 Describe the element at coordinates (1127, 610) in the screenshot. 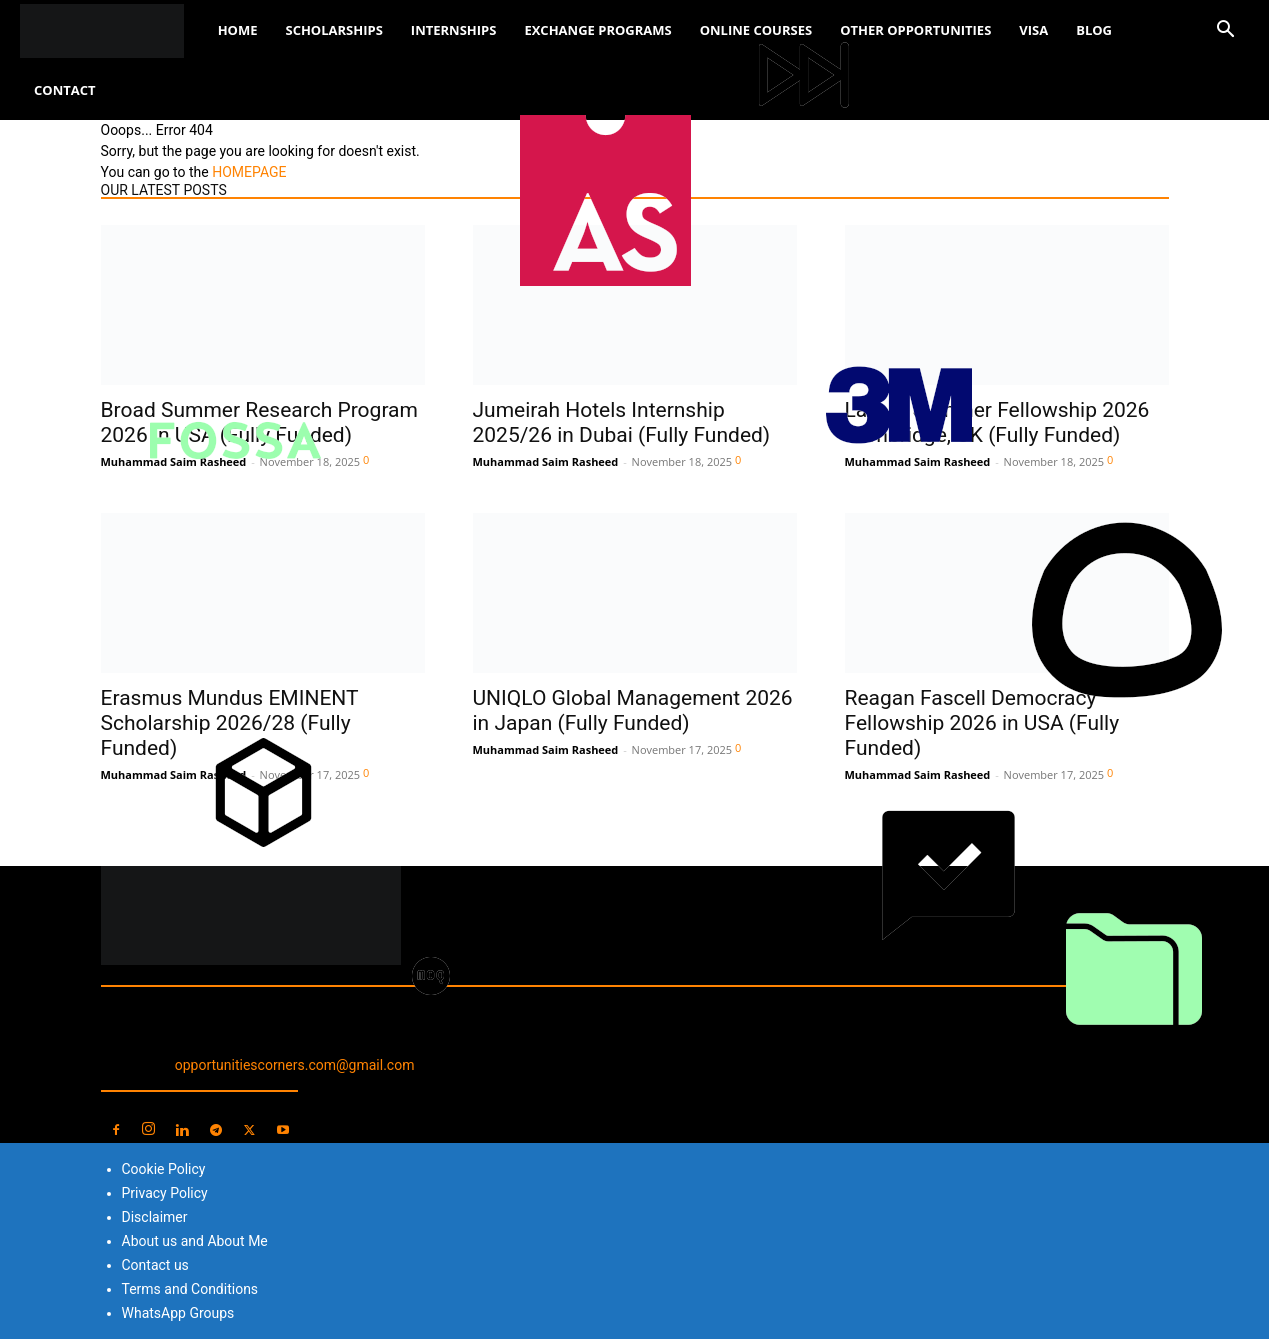

I see `open Uptime Kuma monitoring dashboard` at that location.